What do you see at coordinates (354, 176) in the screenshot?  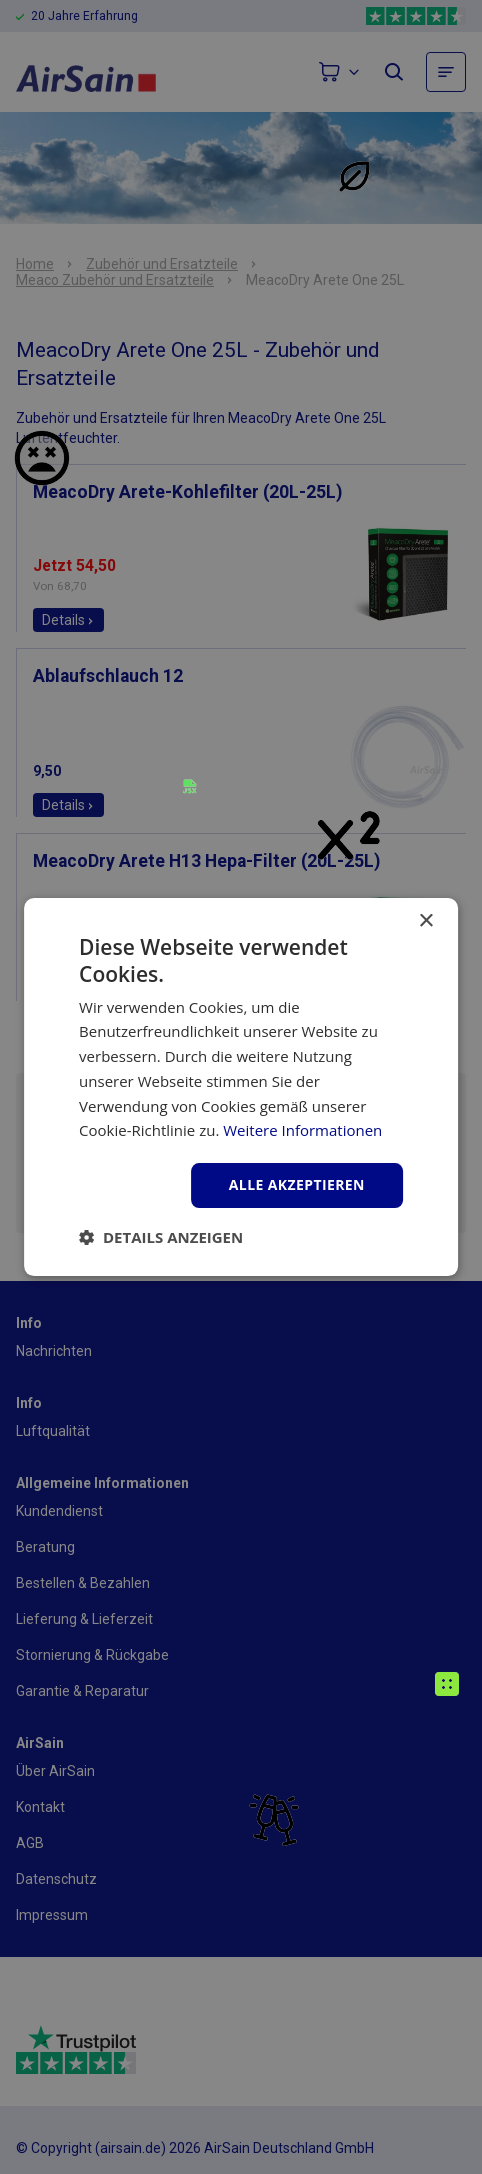 I see `indicates eco-friendly or sustainable option` at bounding box center [354, 176].